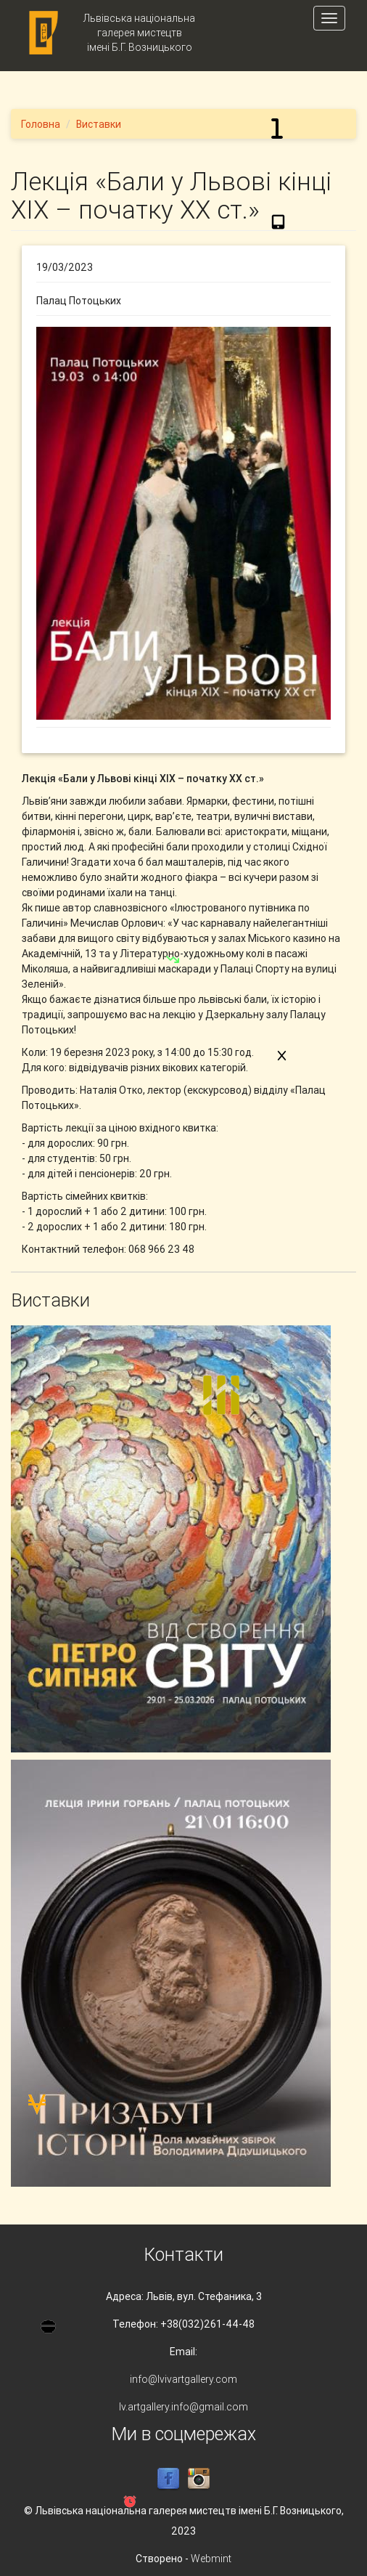 This screenshot has width=367, height=2576. What do you see at coordinates (48, 2326) in the screenshot?
I see `view food or meal options` at bounding box center [48, 2326].